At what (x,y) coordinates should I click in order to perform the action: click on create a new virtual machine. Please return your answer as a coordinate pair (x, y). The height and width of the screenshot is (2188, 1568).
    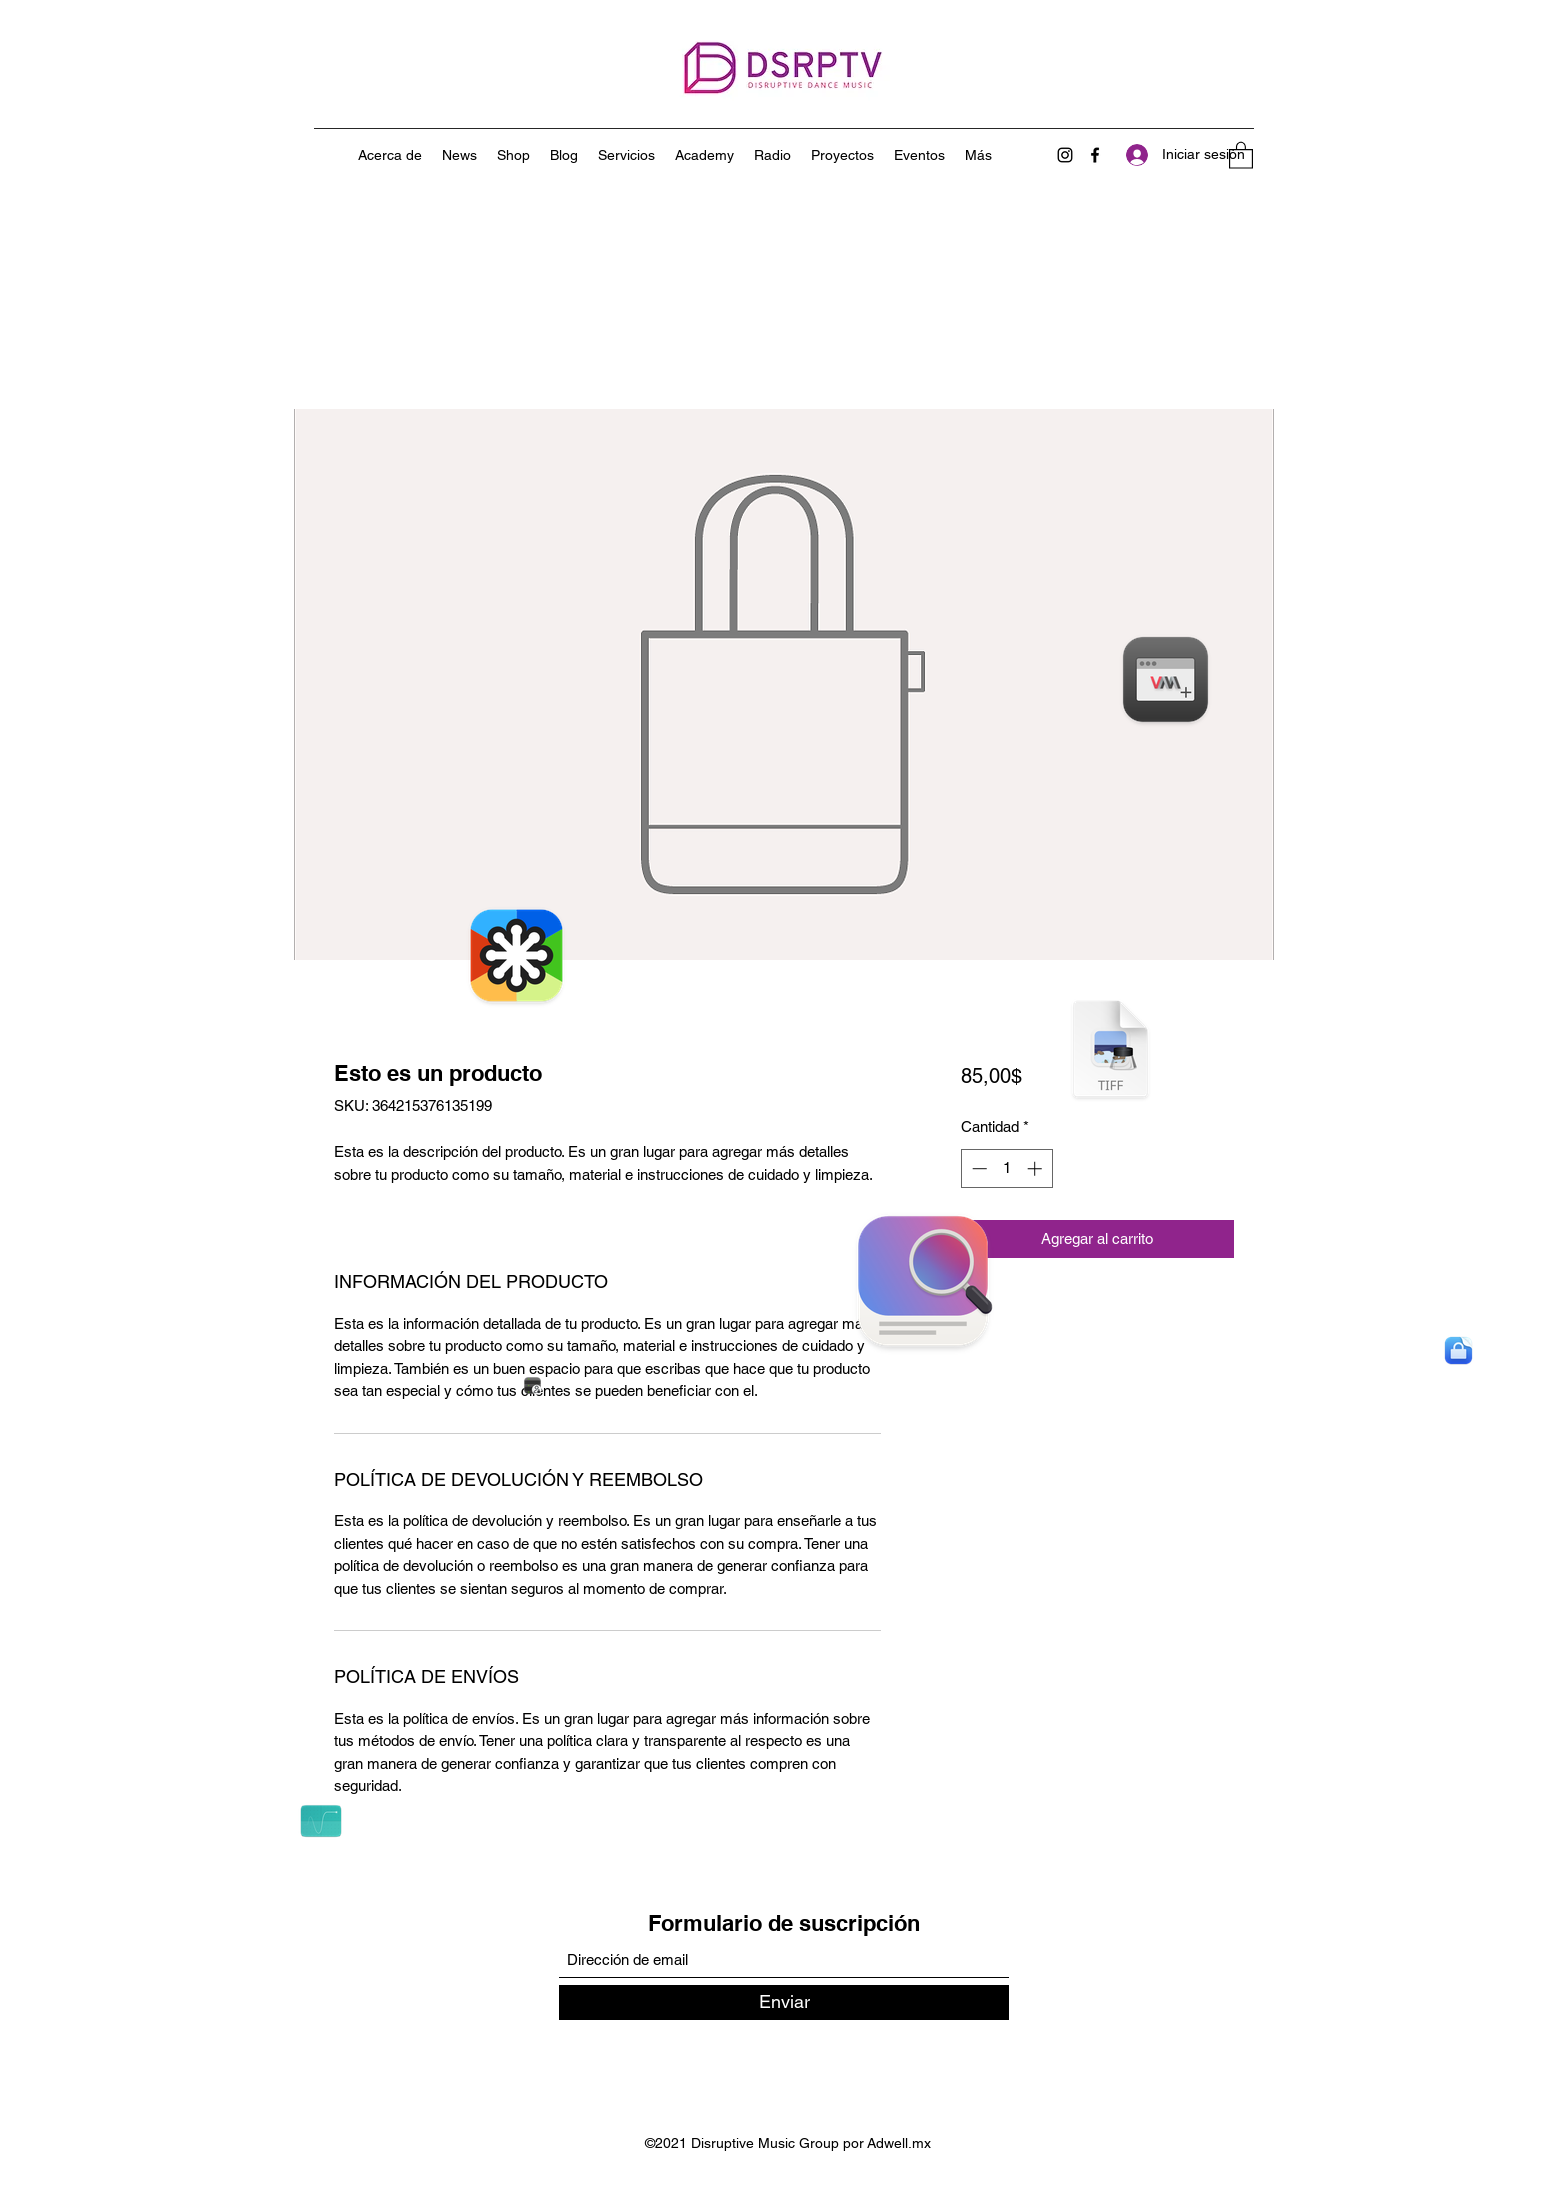
    Looking at the image, I should click on (1165, 679).